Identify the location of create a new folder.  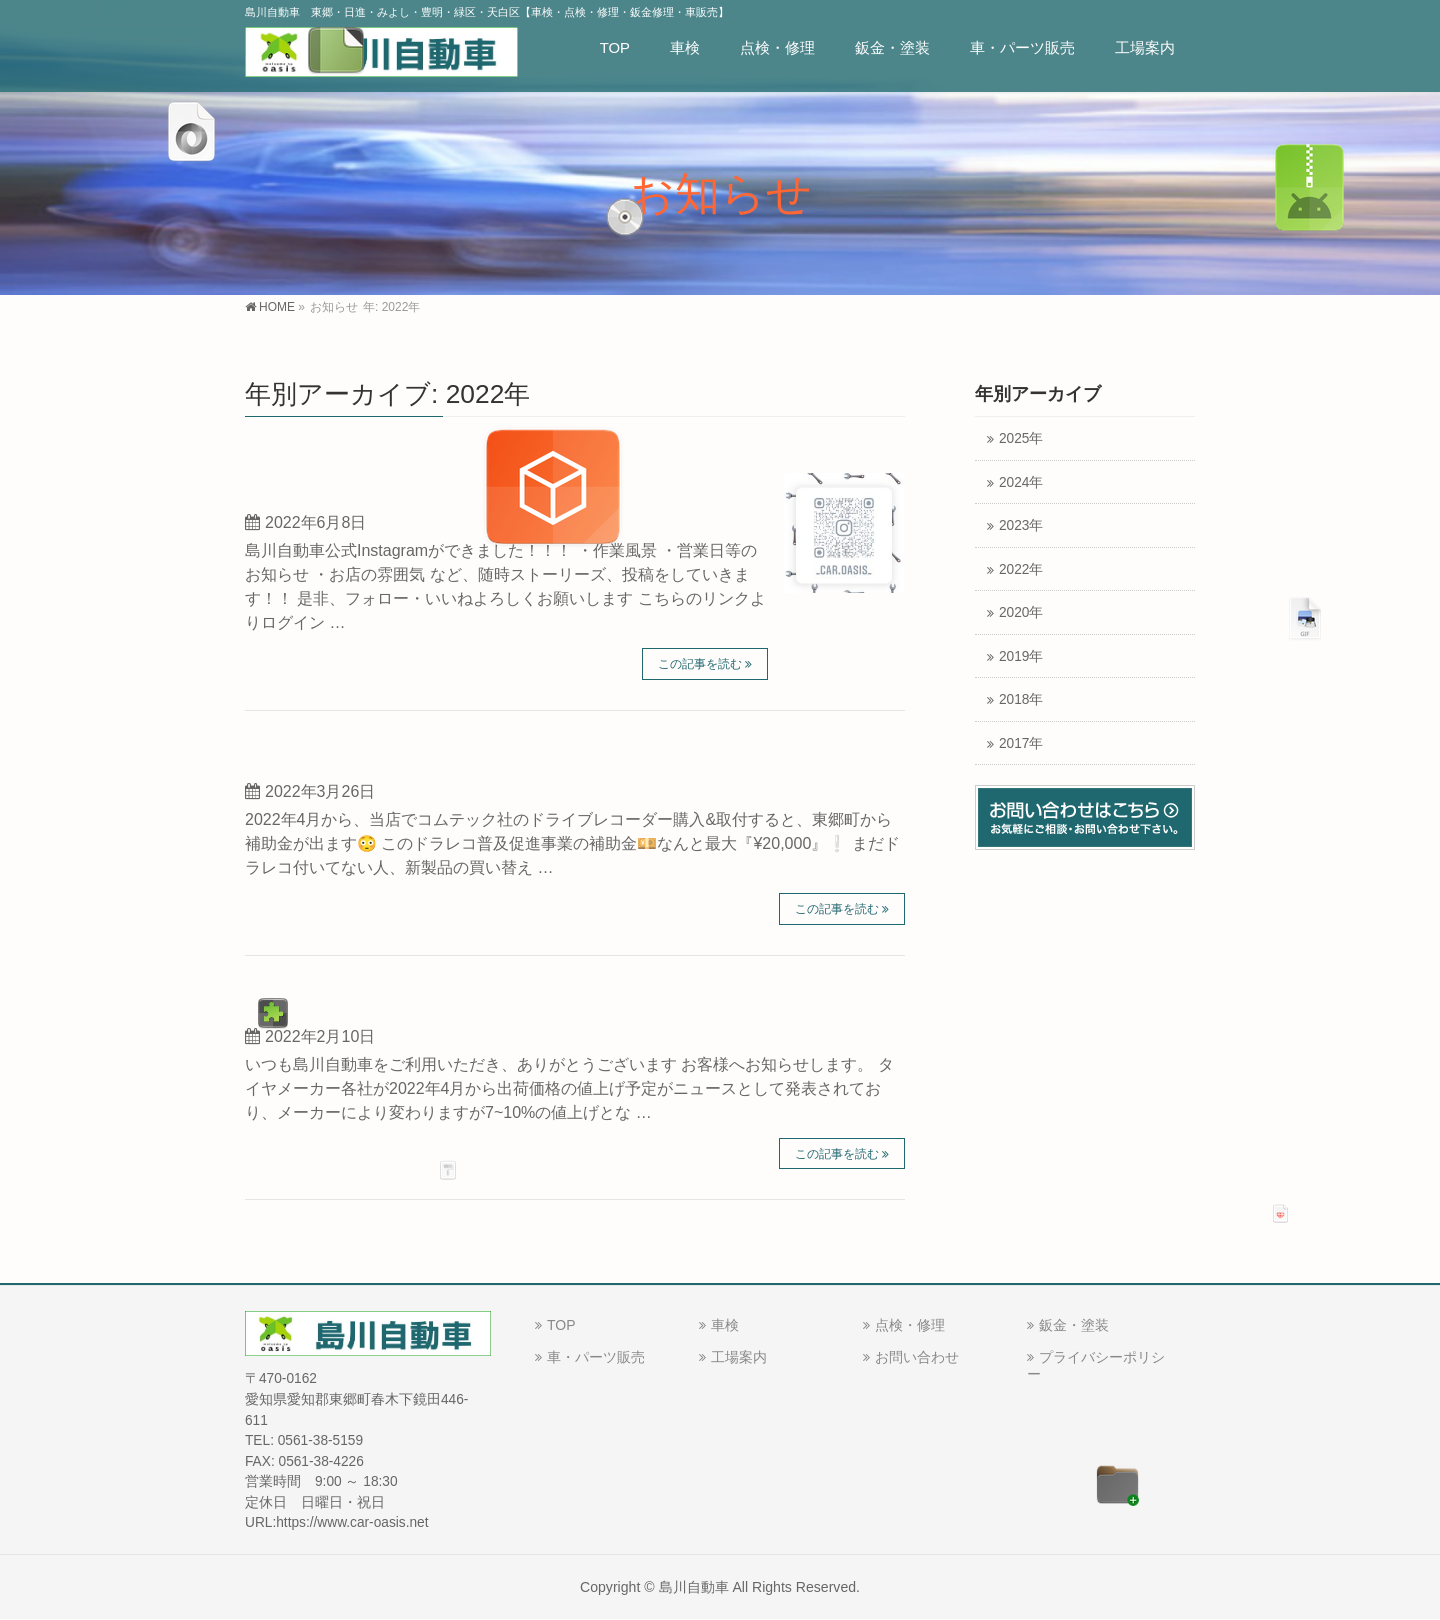
(1117, 1484).